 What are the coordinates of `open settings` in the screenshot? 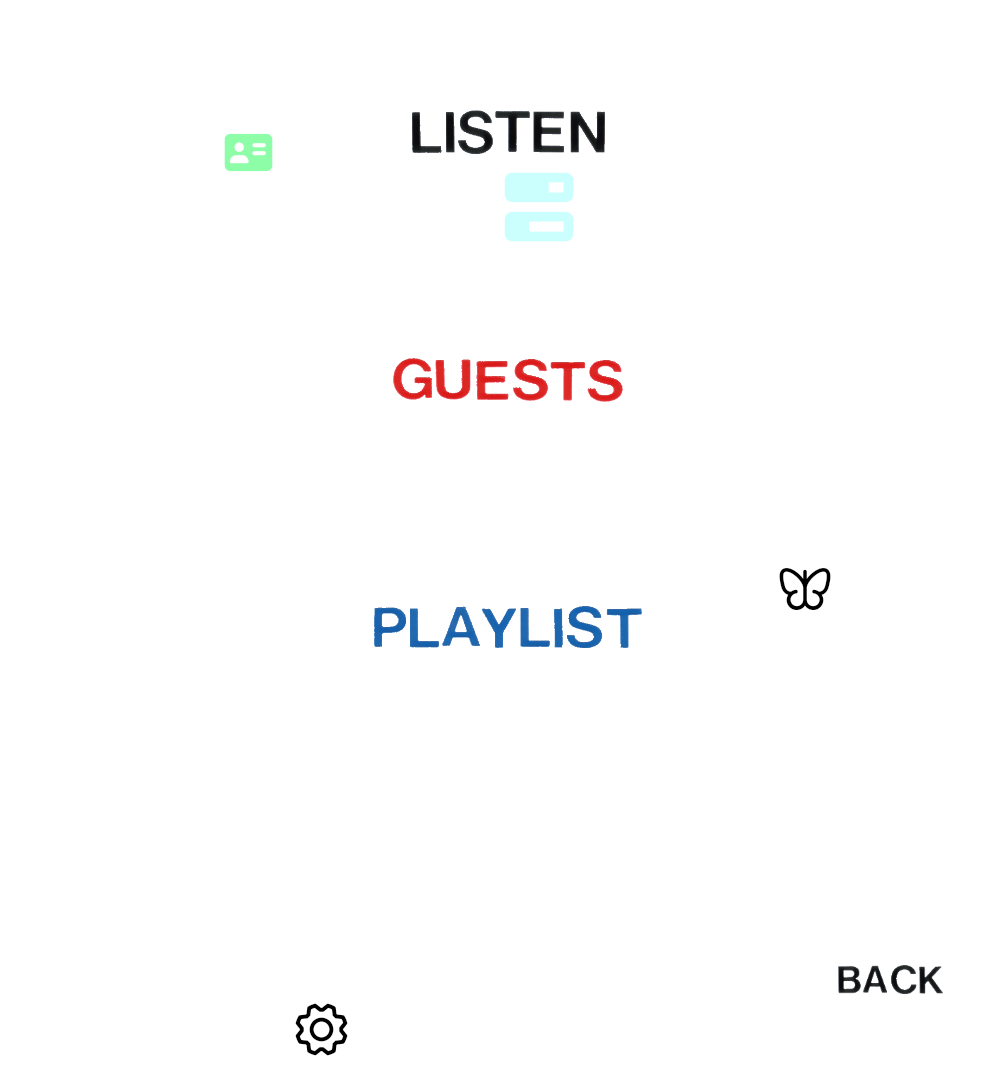 It's located at (321, 1029).